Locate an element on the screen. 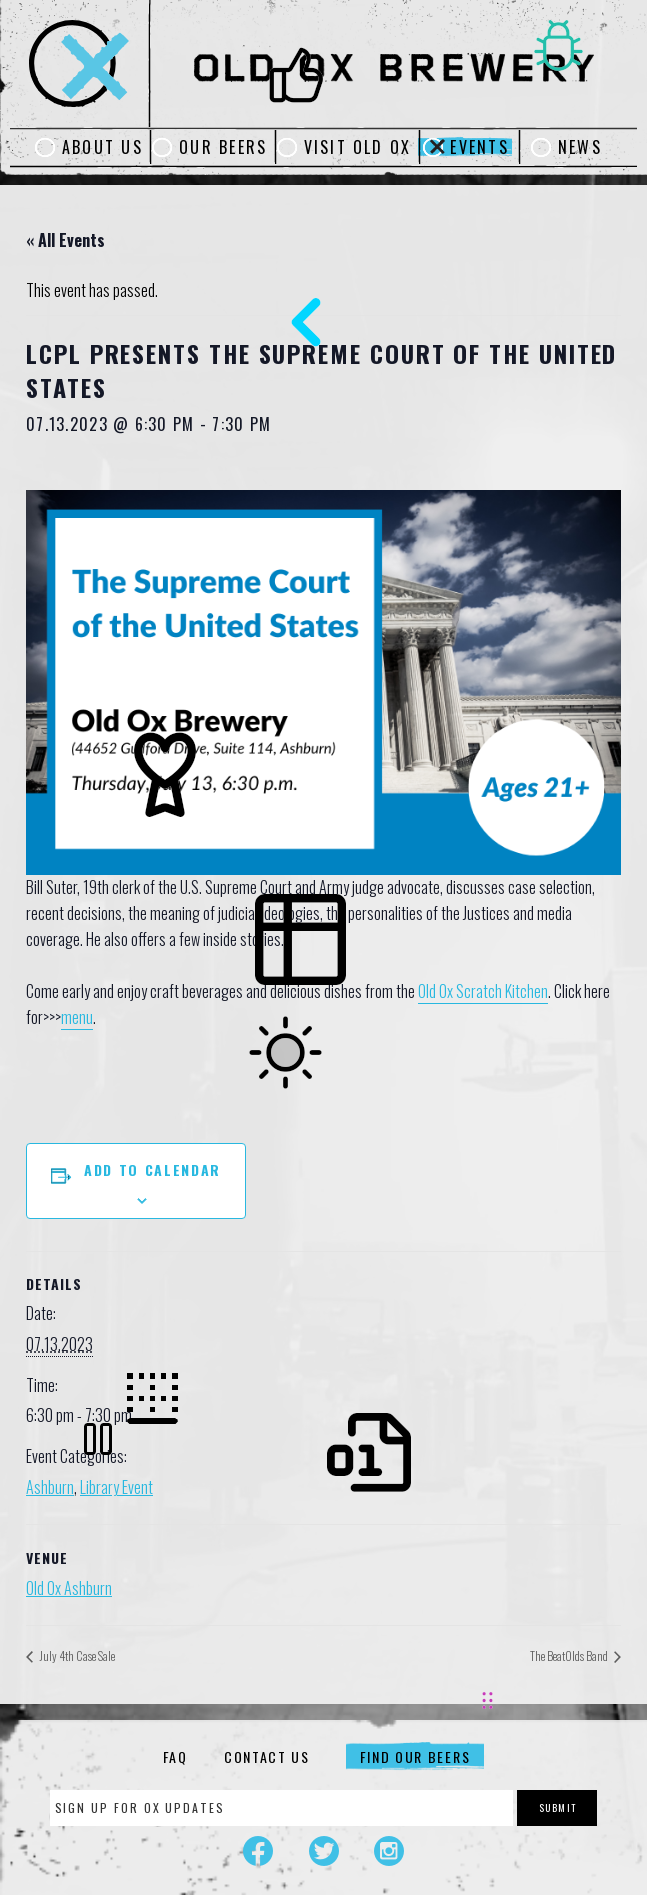 The image size is (647, 1895). view or open a binary file is located at coordinates (369, 1455).